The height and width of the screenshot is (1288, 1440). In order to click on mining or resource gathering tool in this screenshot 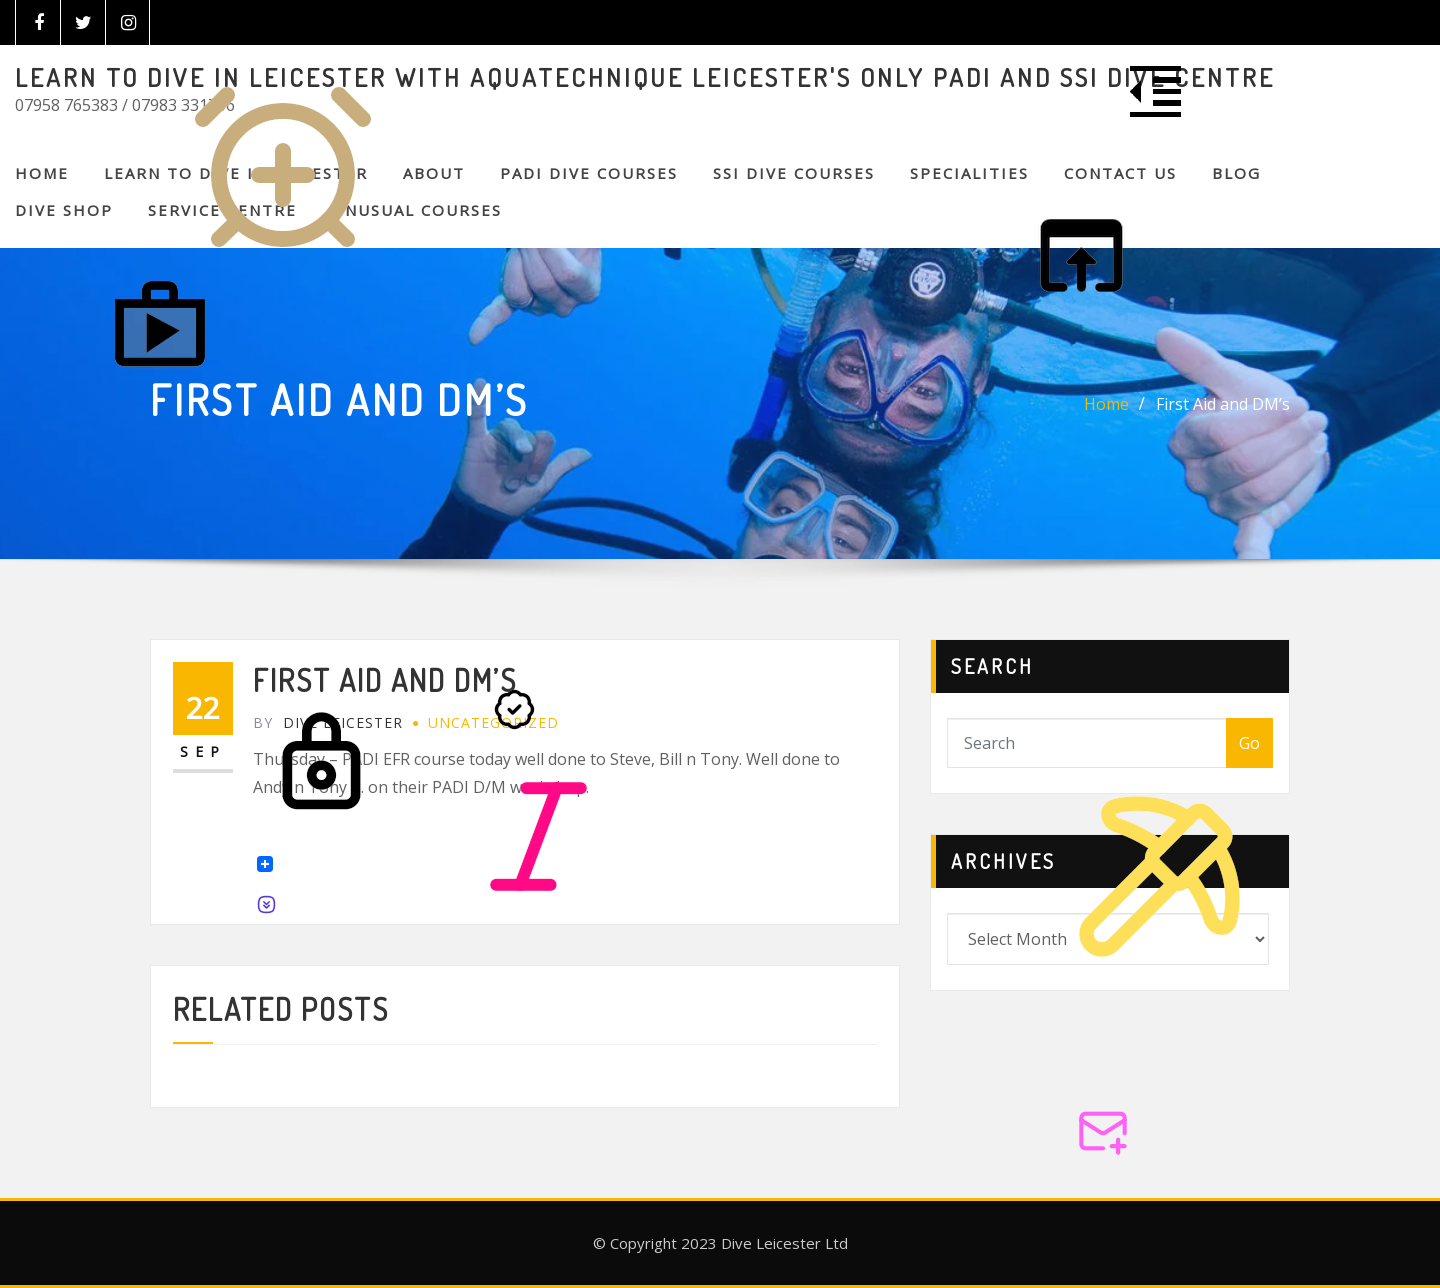, I will do `click(1159, 876)`.